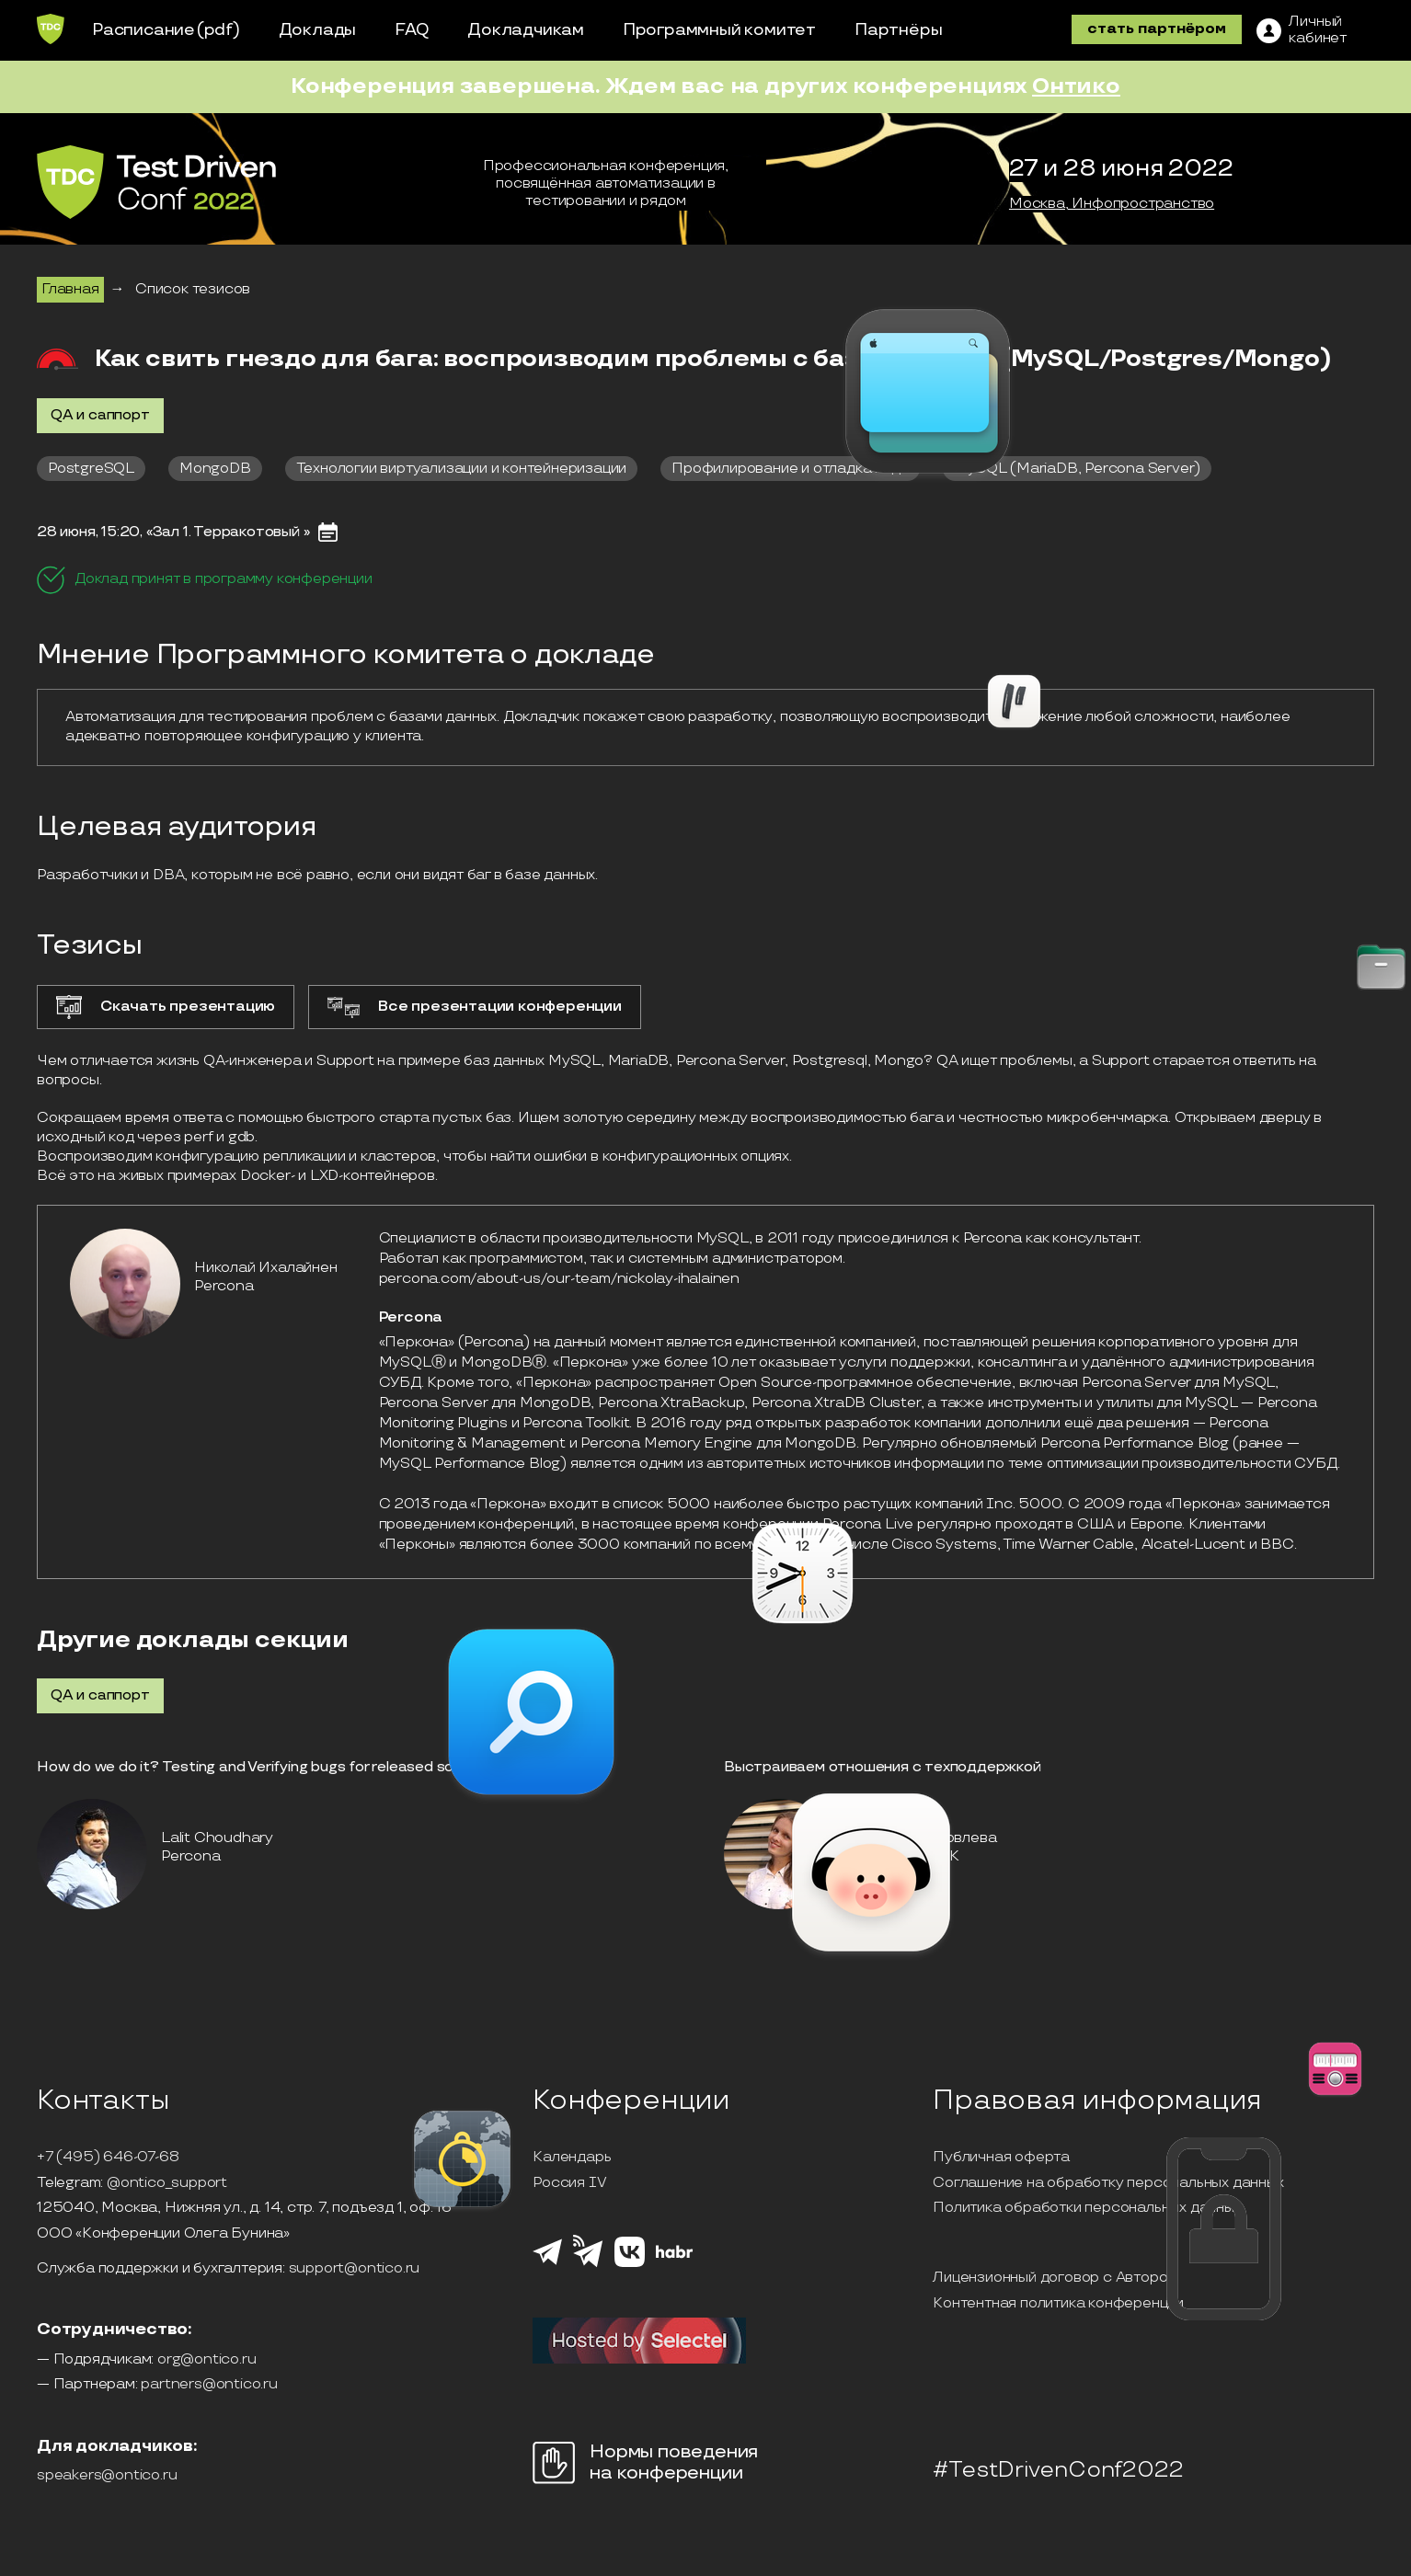 The height and width of the screenshot is (2576, 1411). I want to click on open the clock app, so click(802, 1573).